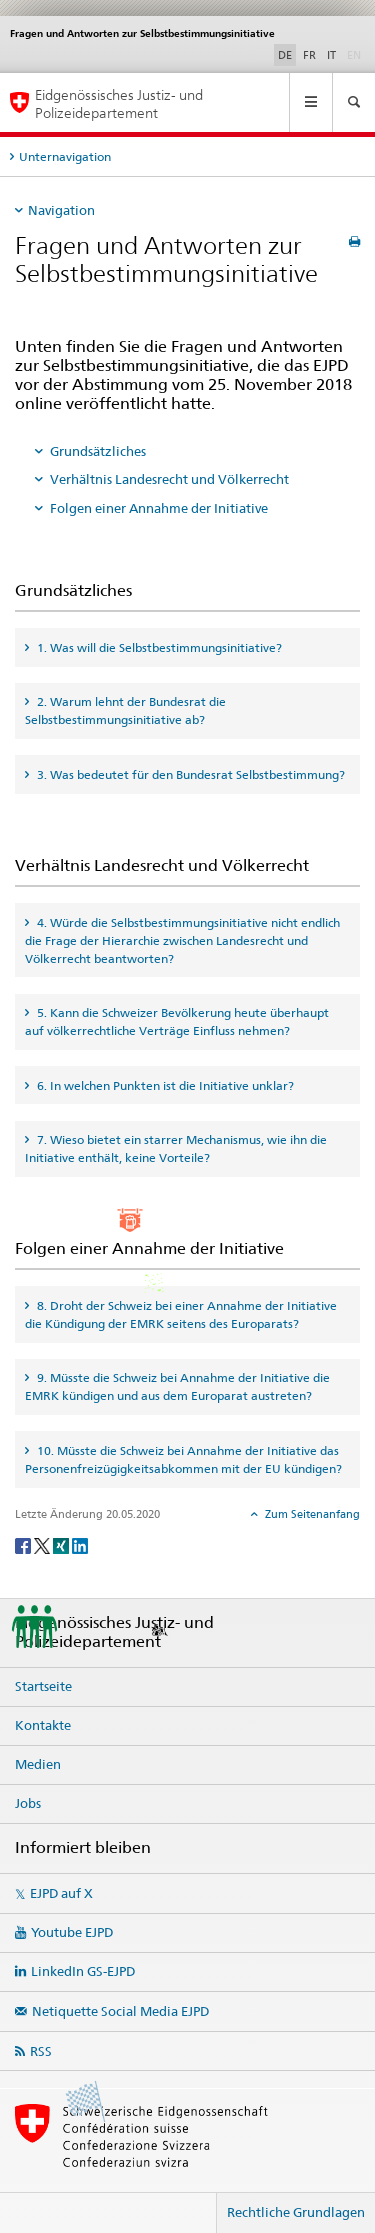 The image size is (375, 2233). I want to click on indicates race finish or completion, so click(85, 2101).